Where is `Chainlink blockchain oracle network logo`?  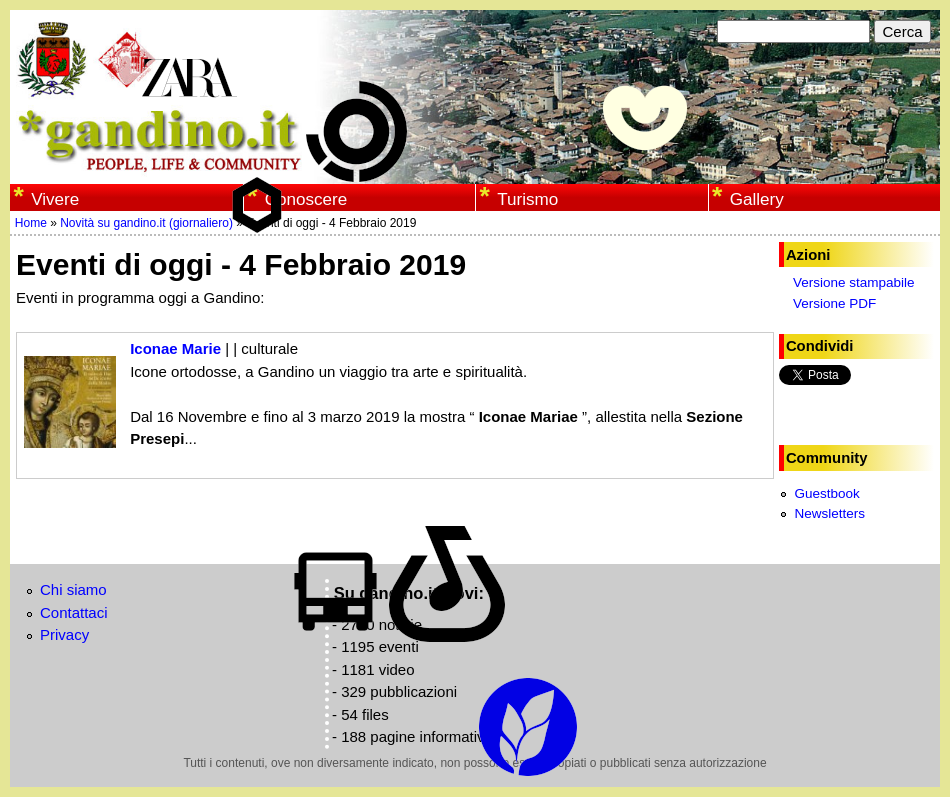
Chainlink blockchain oracle network logo is located at coordinates (257, 205).